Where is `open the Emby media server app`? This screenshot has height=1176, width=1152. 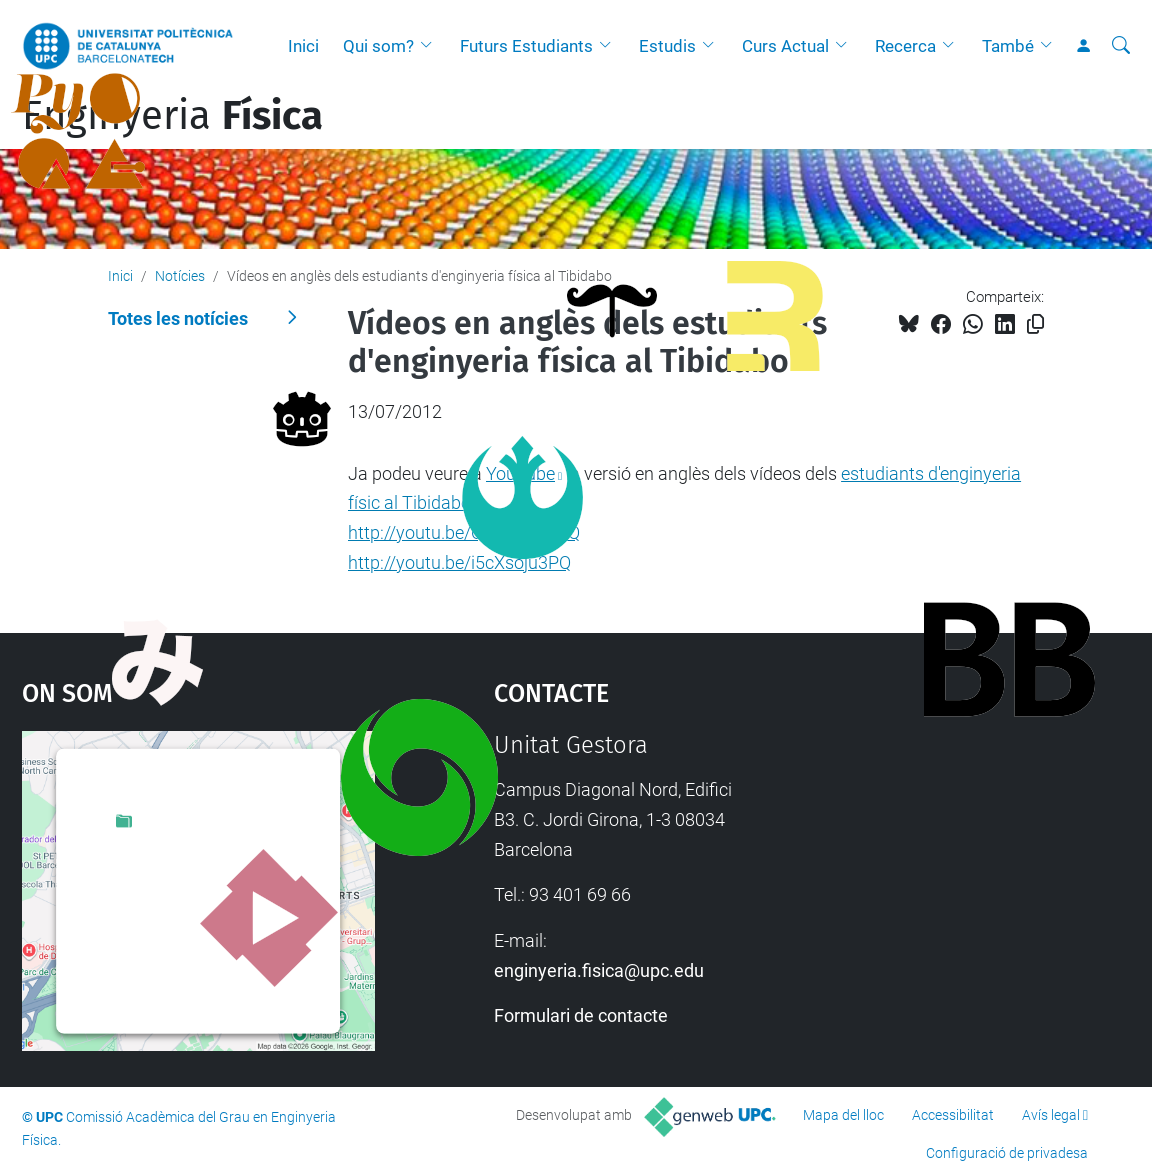 open the Emby media server app is located at coordinates (269, 918).